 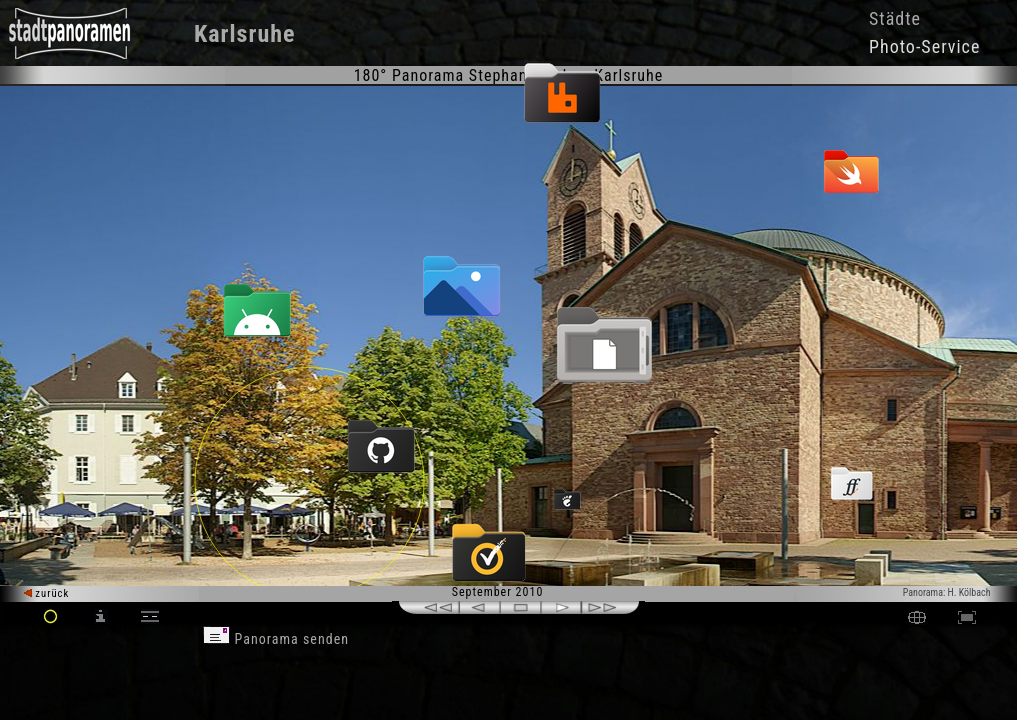 What do you see at coordinates (604, 347) in the screenshot?
I see `open a secure vault folder` at bounding box center [604, 347].